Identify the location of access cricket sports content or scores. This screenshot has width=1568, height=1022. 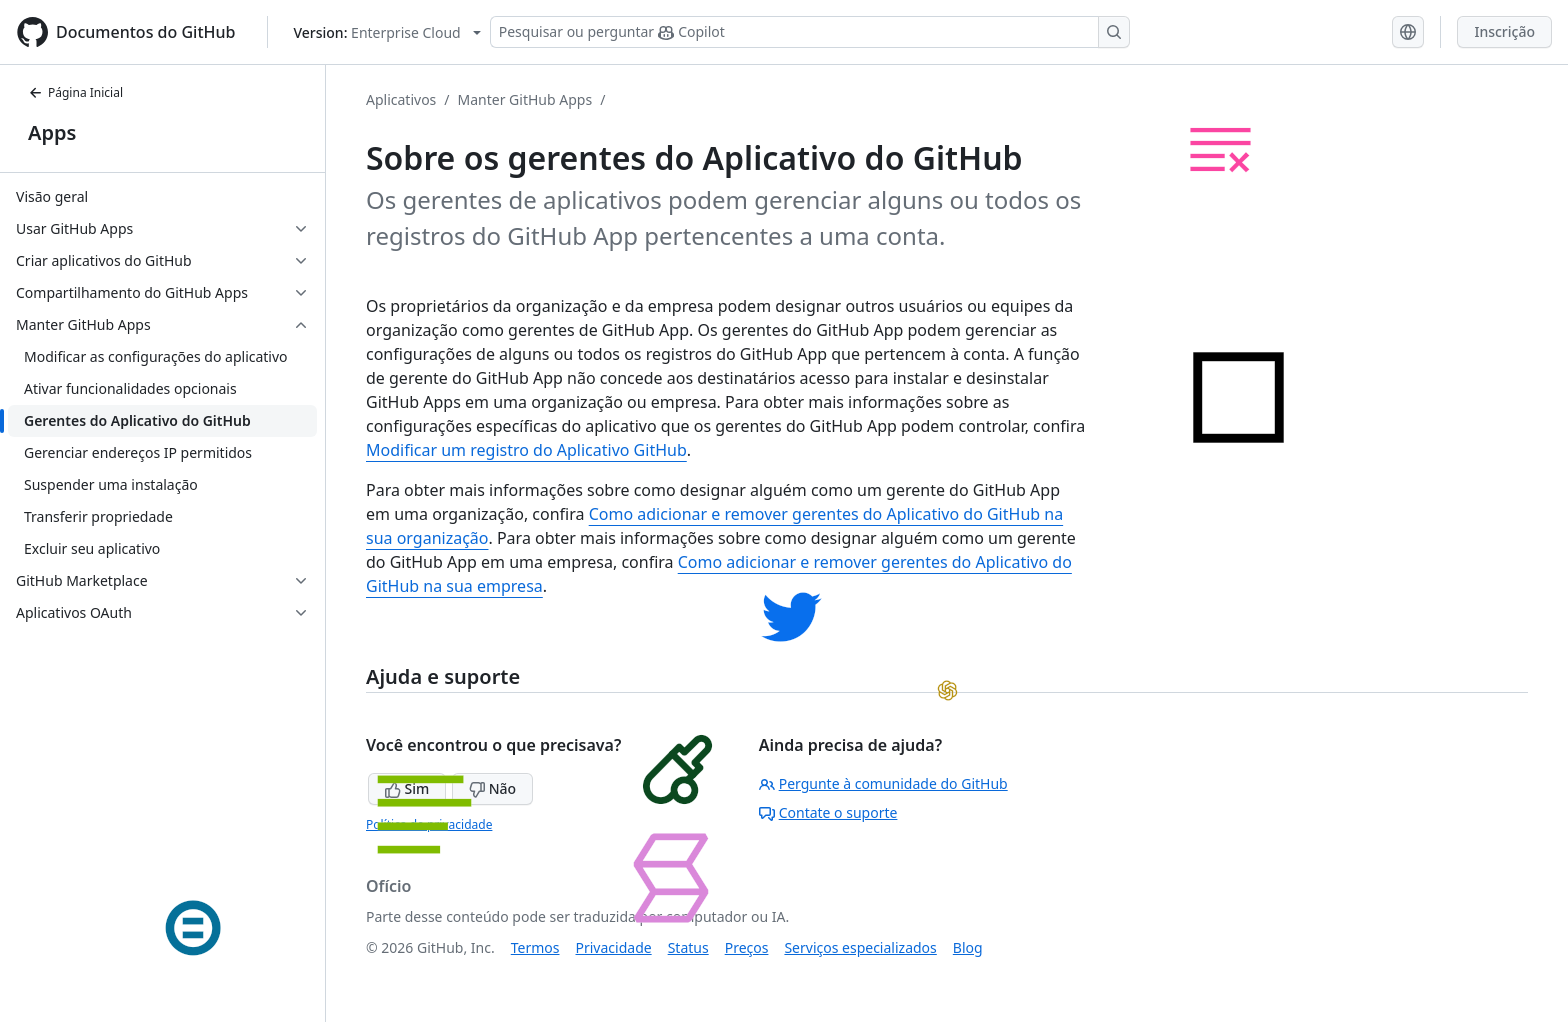
(677, 769).